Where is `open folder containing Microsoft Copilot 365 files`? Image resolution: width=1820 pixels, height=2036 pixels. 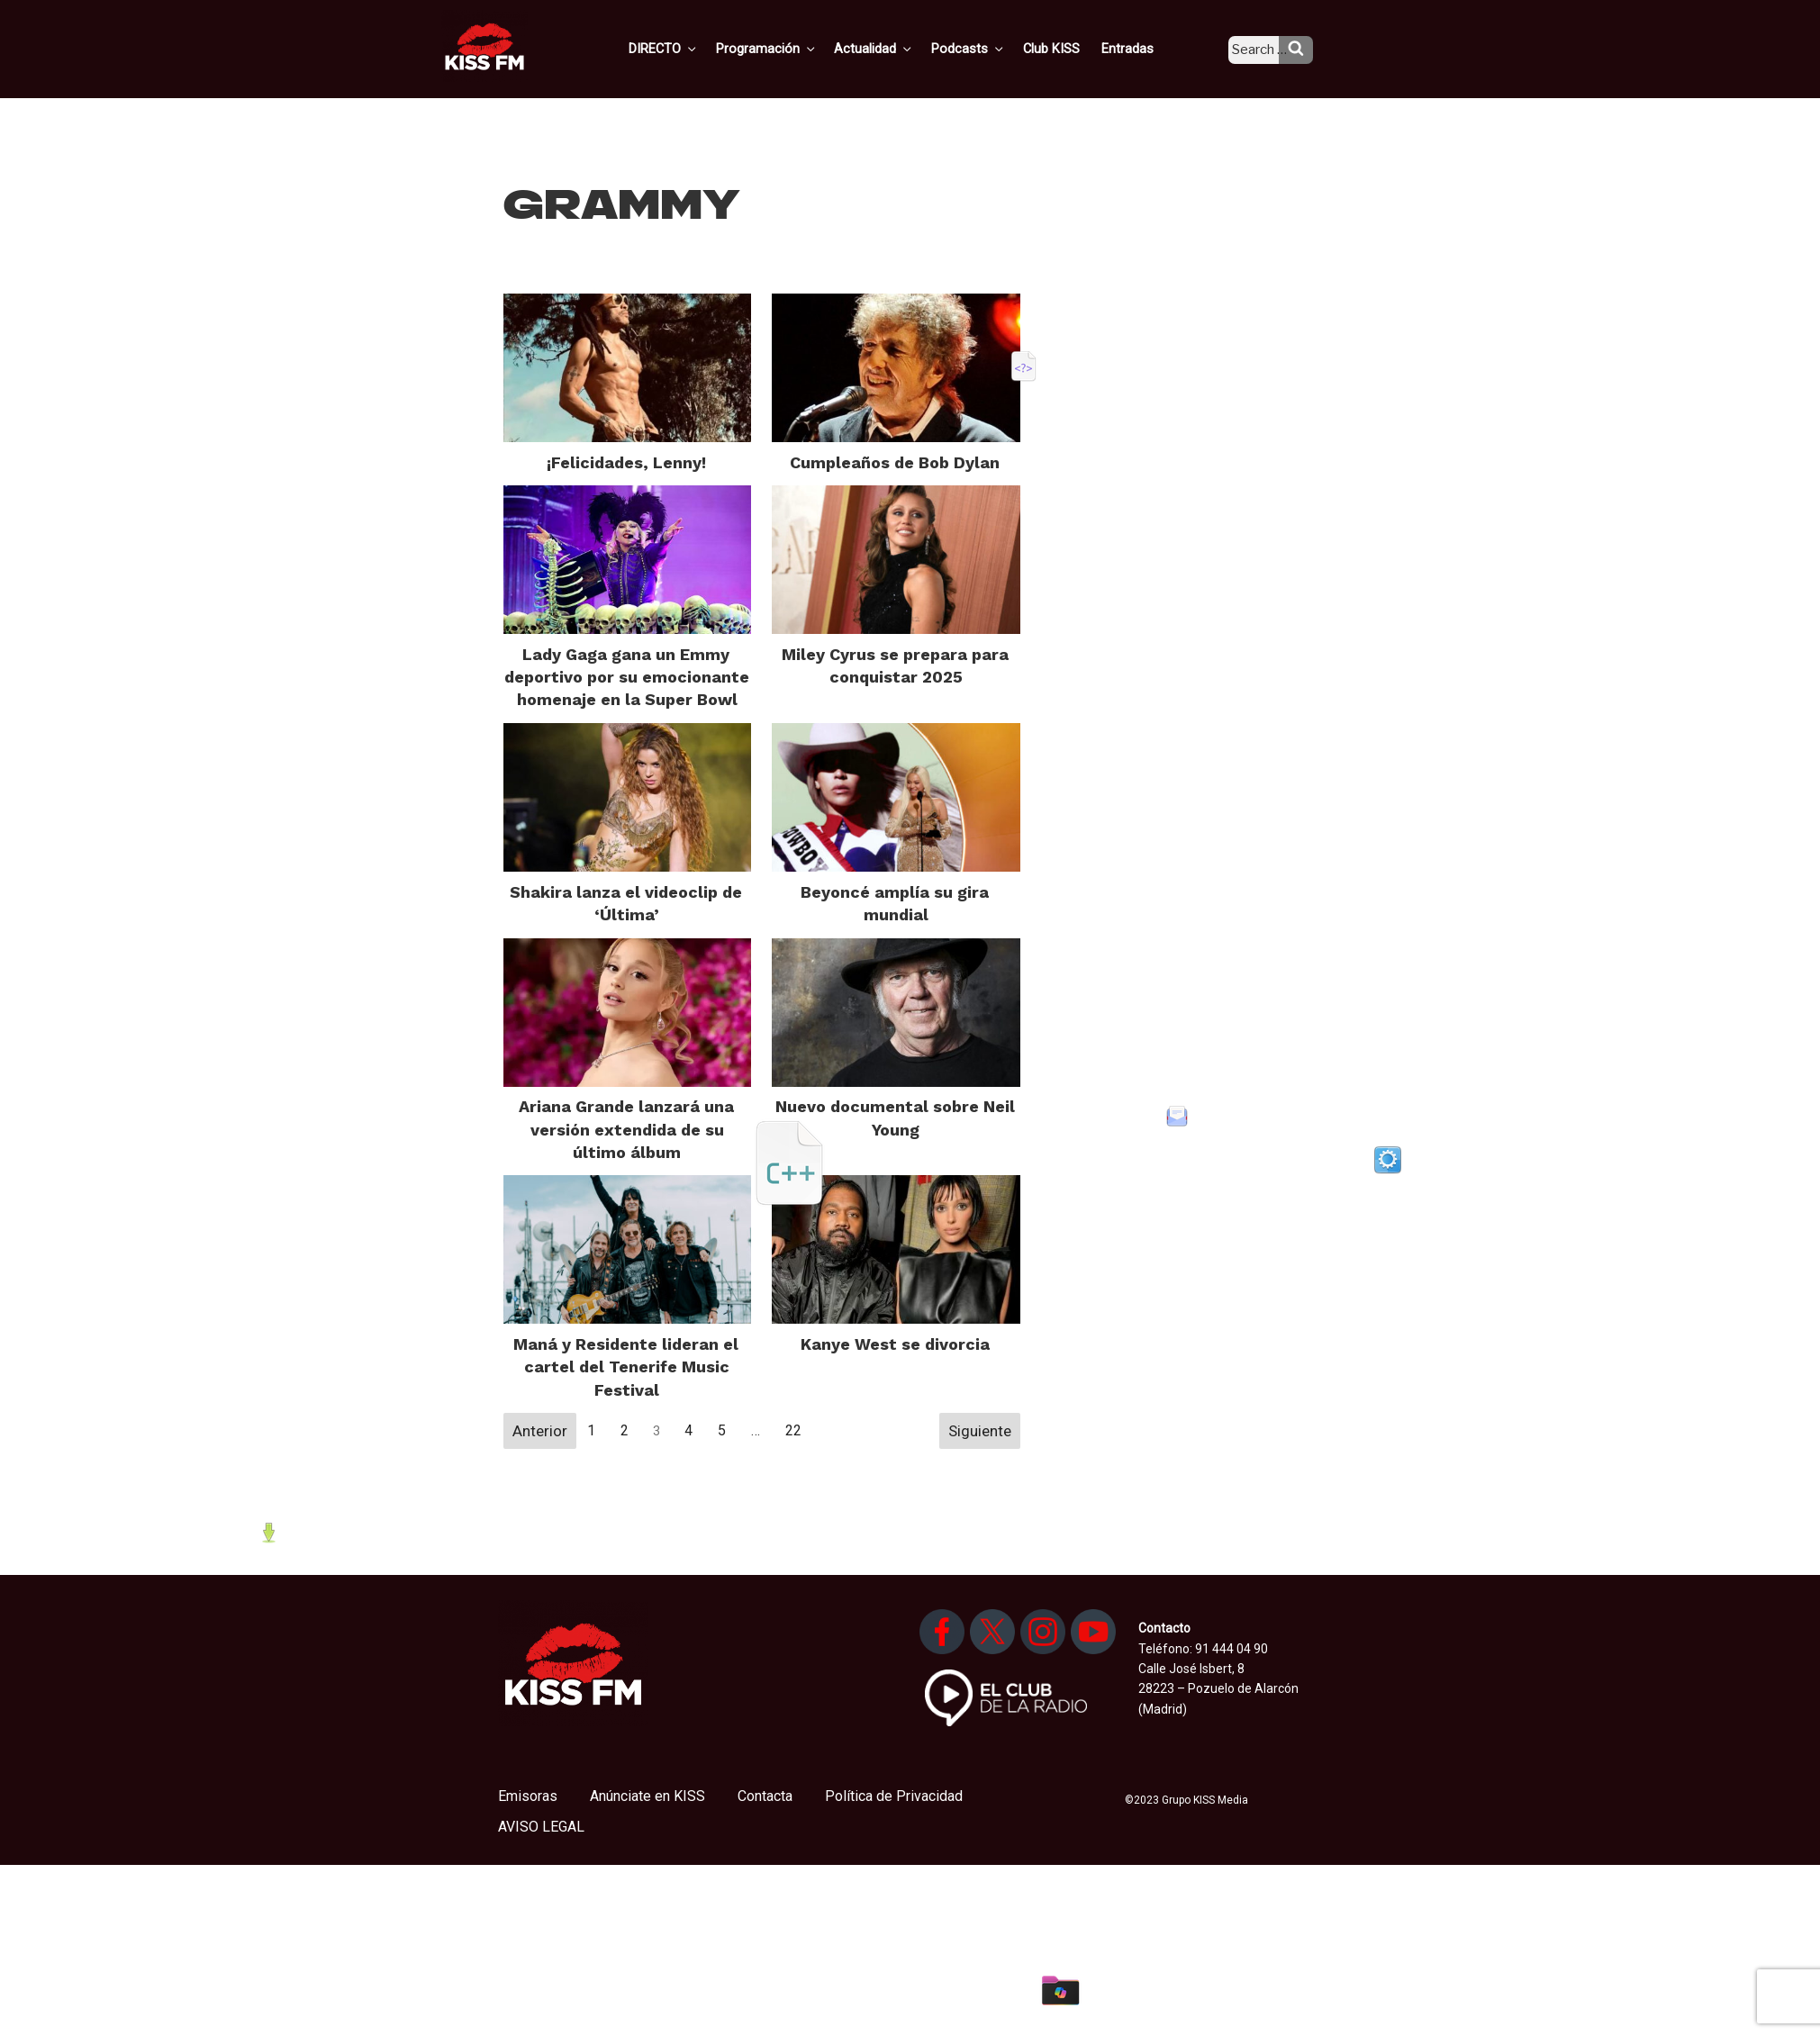 open folder containing Microsoft Copilot 365 files is located at coordinates (1060, 1991).